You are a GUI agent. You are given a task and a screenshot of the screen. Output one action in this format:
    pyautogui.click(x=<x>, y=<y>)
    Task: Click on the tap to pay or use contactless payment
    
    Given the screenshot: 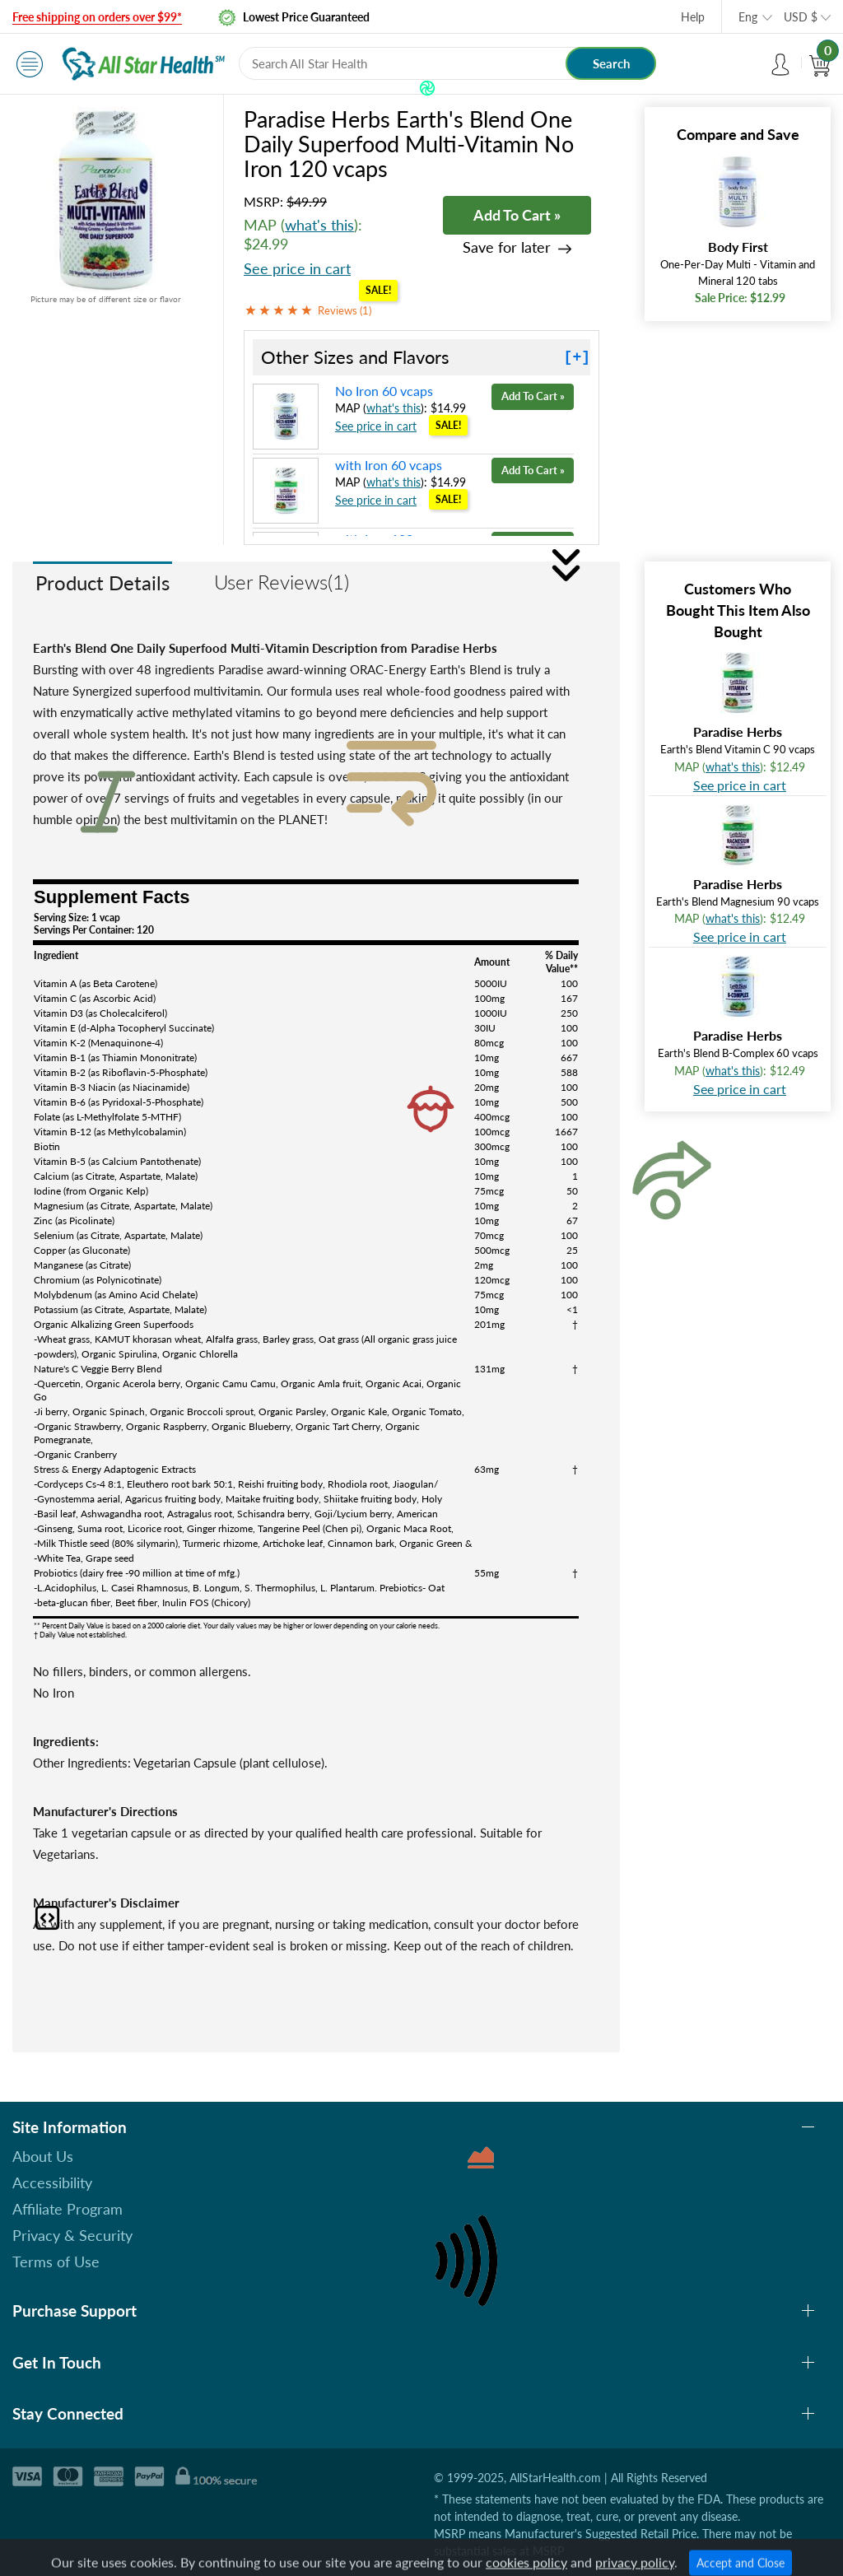 What is the action you would take?
    pyautogui.click(x=464, y=2261)
    